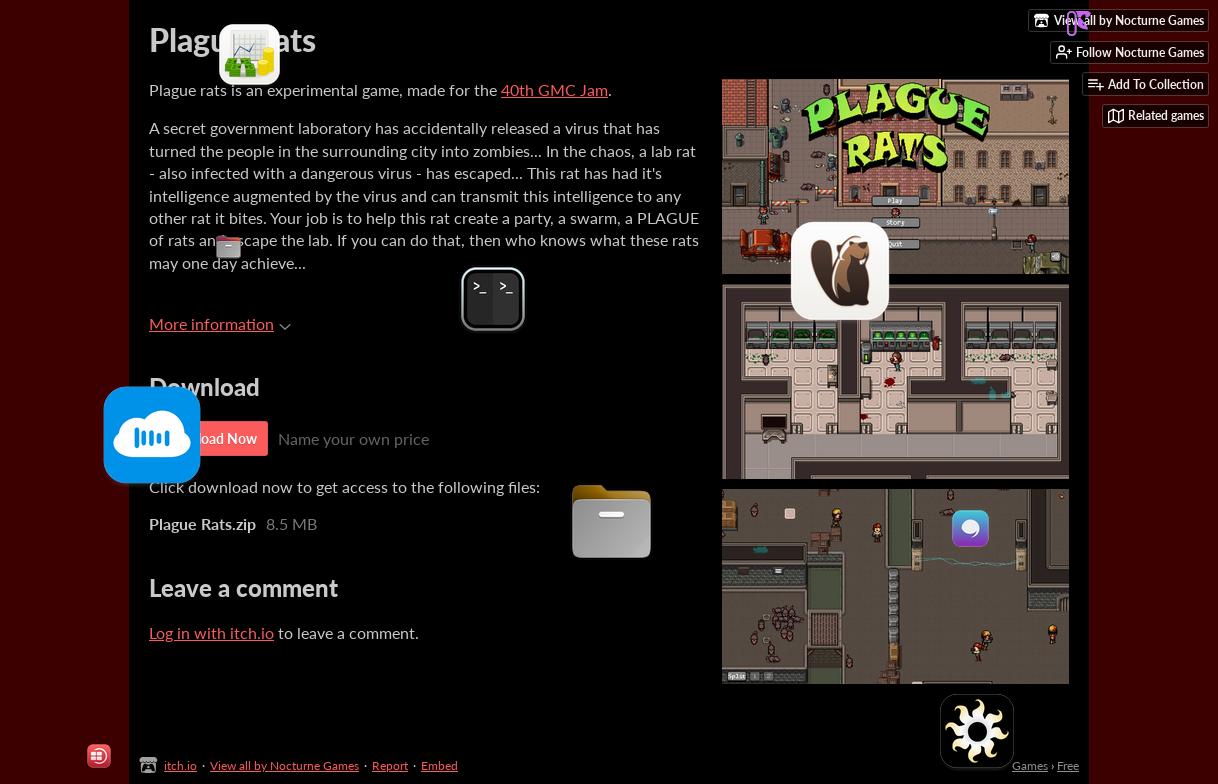  Describe the element at coordinates (249, 54) in the screenshot. I see `open gnucash personal finance application` at that location.